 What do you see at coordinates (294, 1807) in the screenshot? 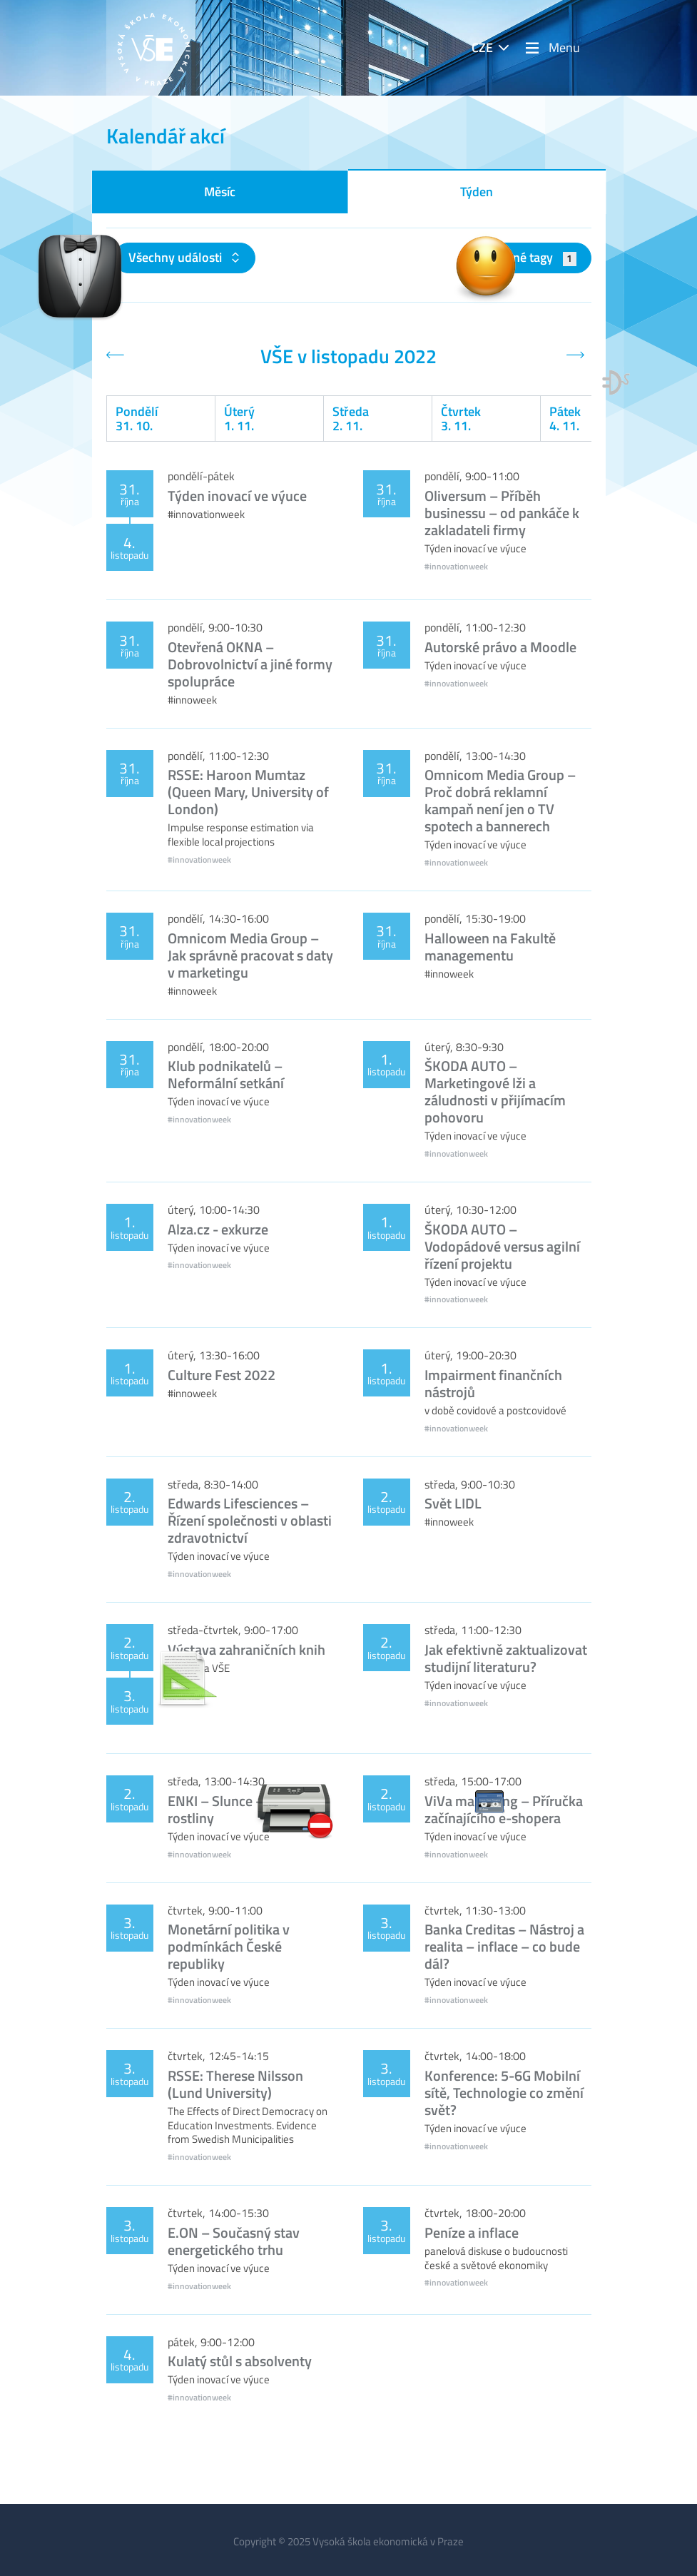
I see `indicates a printer error or malfunction` at bounding box center [294, 1807].